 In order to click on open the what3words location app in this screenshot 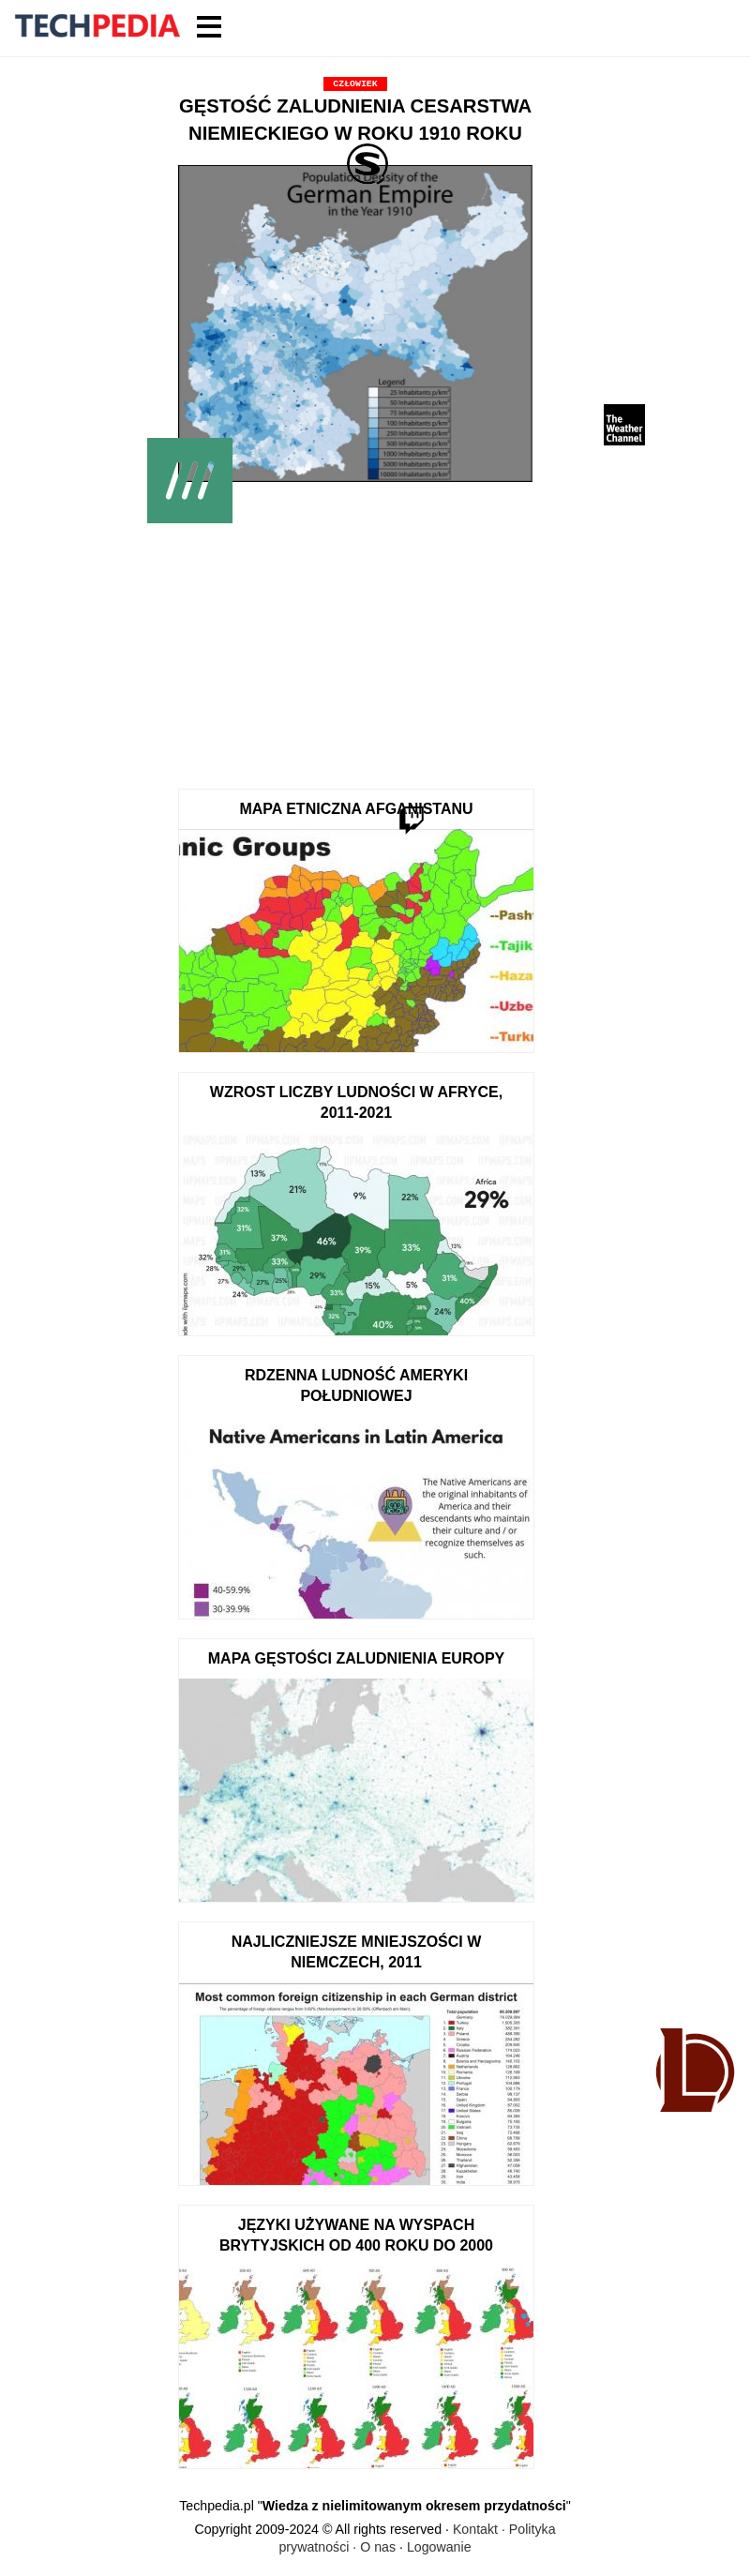, I will do `click(189, 480)`.